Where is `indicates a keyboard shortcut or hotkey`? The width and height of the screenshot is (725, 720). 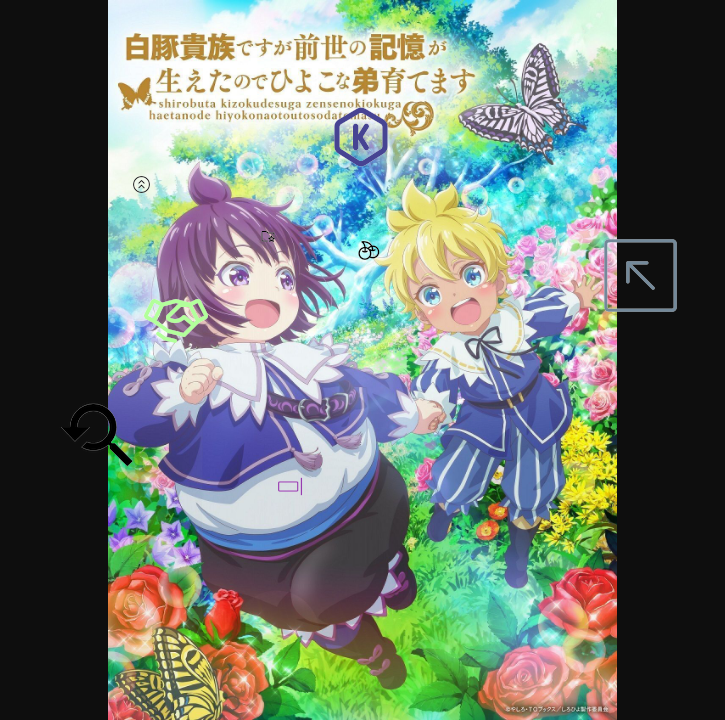
indicates a keyboard shortcut or hotkey is located at coordinates (361, 137).